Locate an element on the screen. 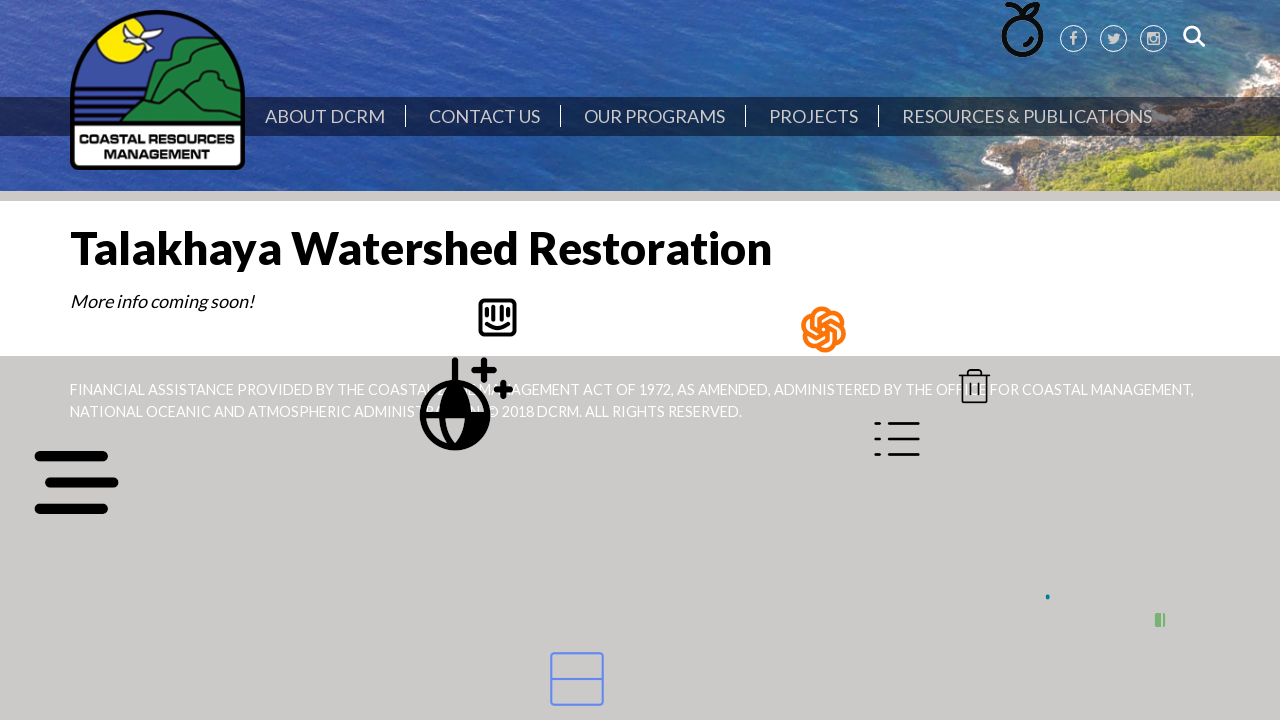  view items in a list format is located at coordinates (897, 439).